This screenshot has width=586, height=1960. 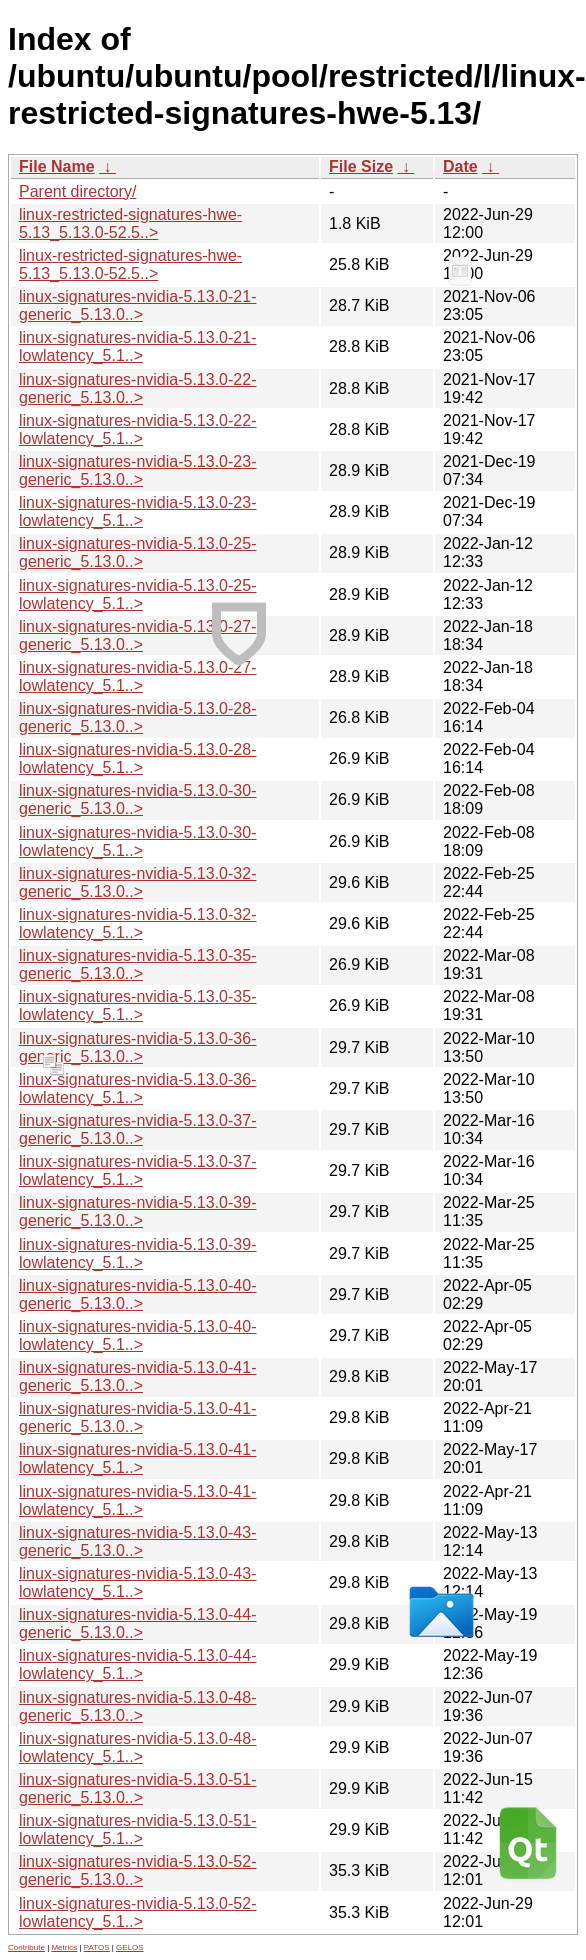 I want to click on a mobipocket ebook file, so click(x=460, y=271).